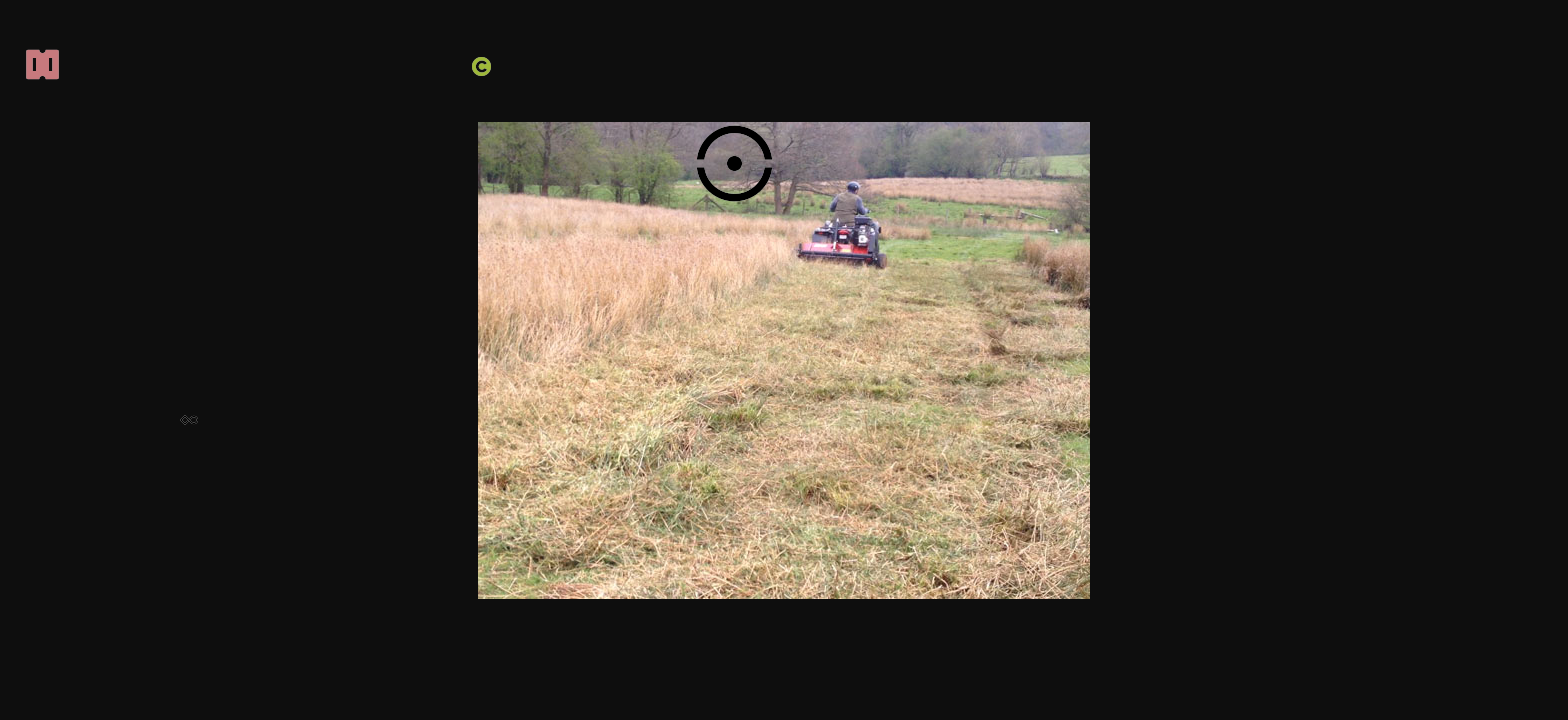 Image resolution: width=1568 pixels, height=720 pixels. I want to click on gradienter app logo, so click(734, 163).